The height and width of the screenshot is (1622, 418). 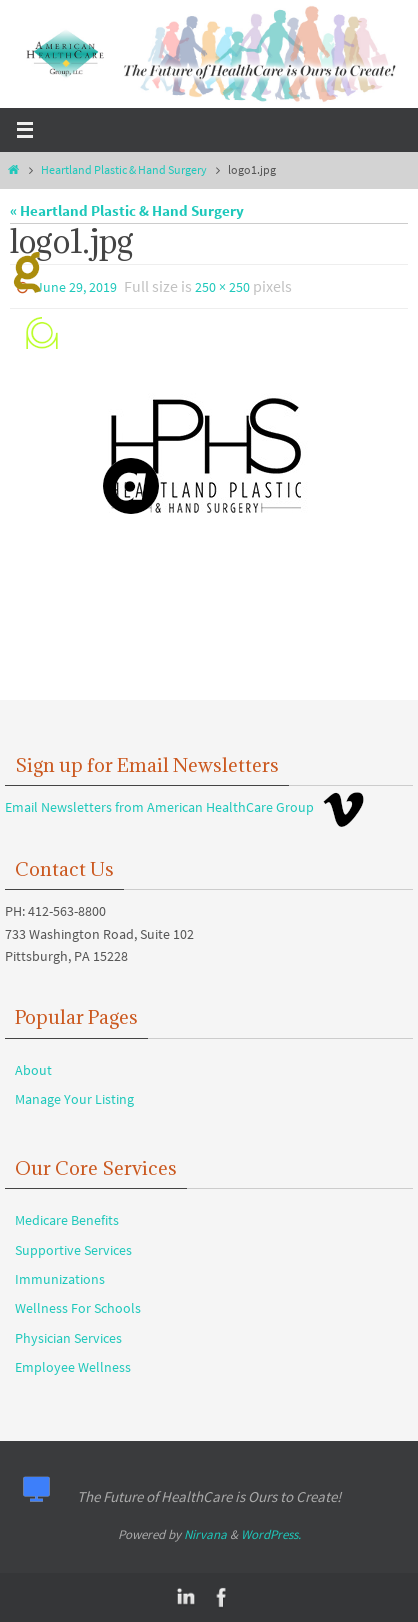 What do you see at coordinates (36, 1488) in the screenshot?
I see `access desktop or computer settings` at bounding box center [36, 1488].